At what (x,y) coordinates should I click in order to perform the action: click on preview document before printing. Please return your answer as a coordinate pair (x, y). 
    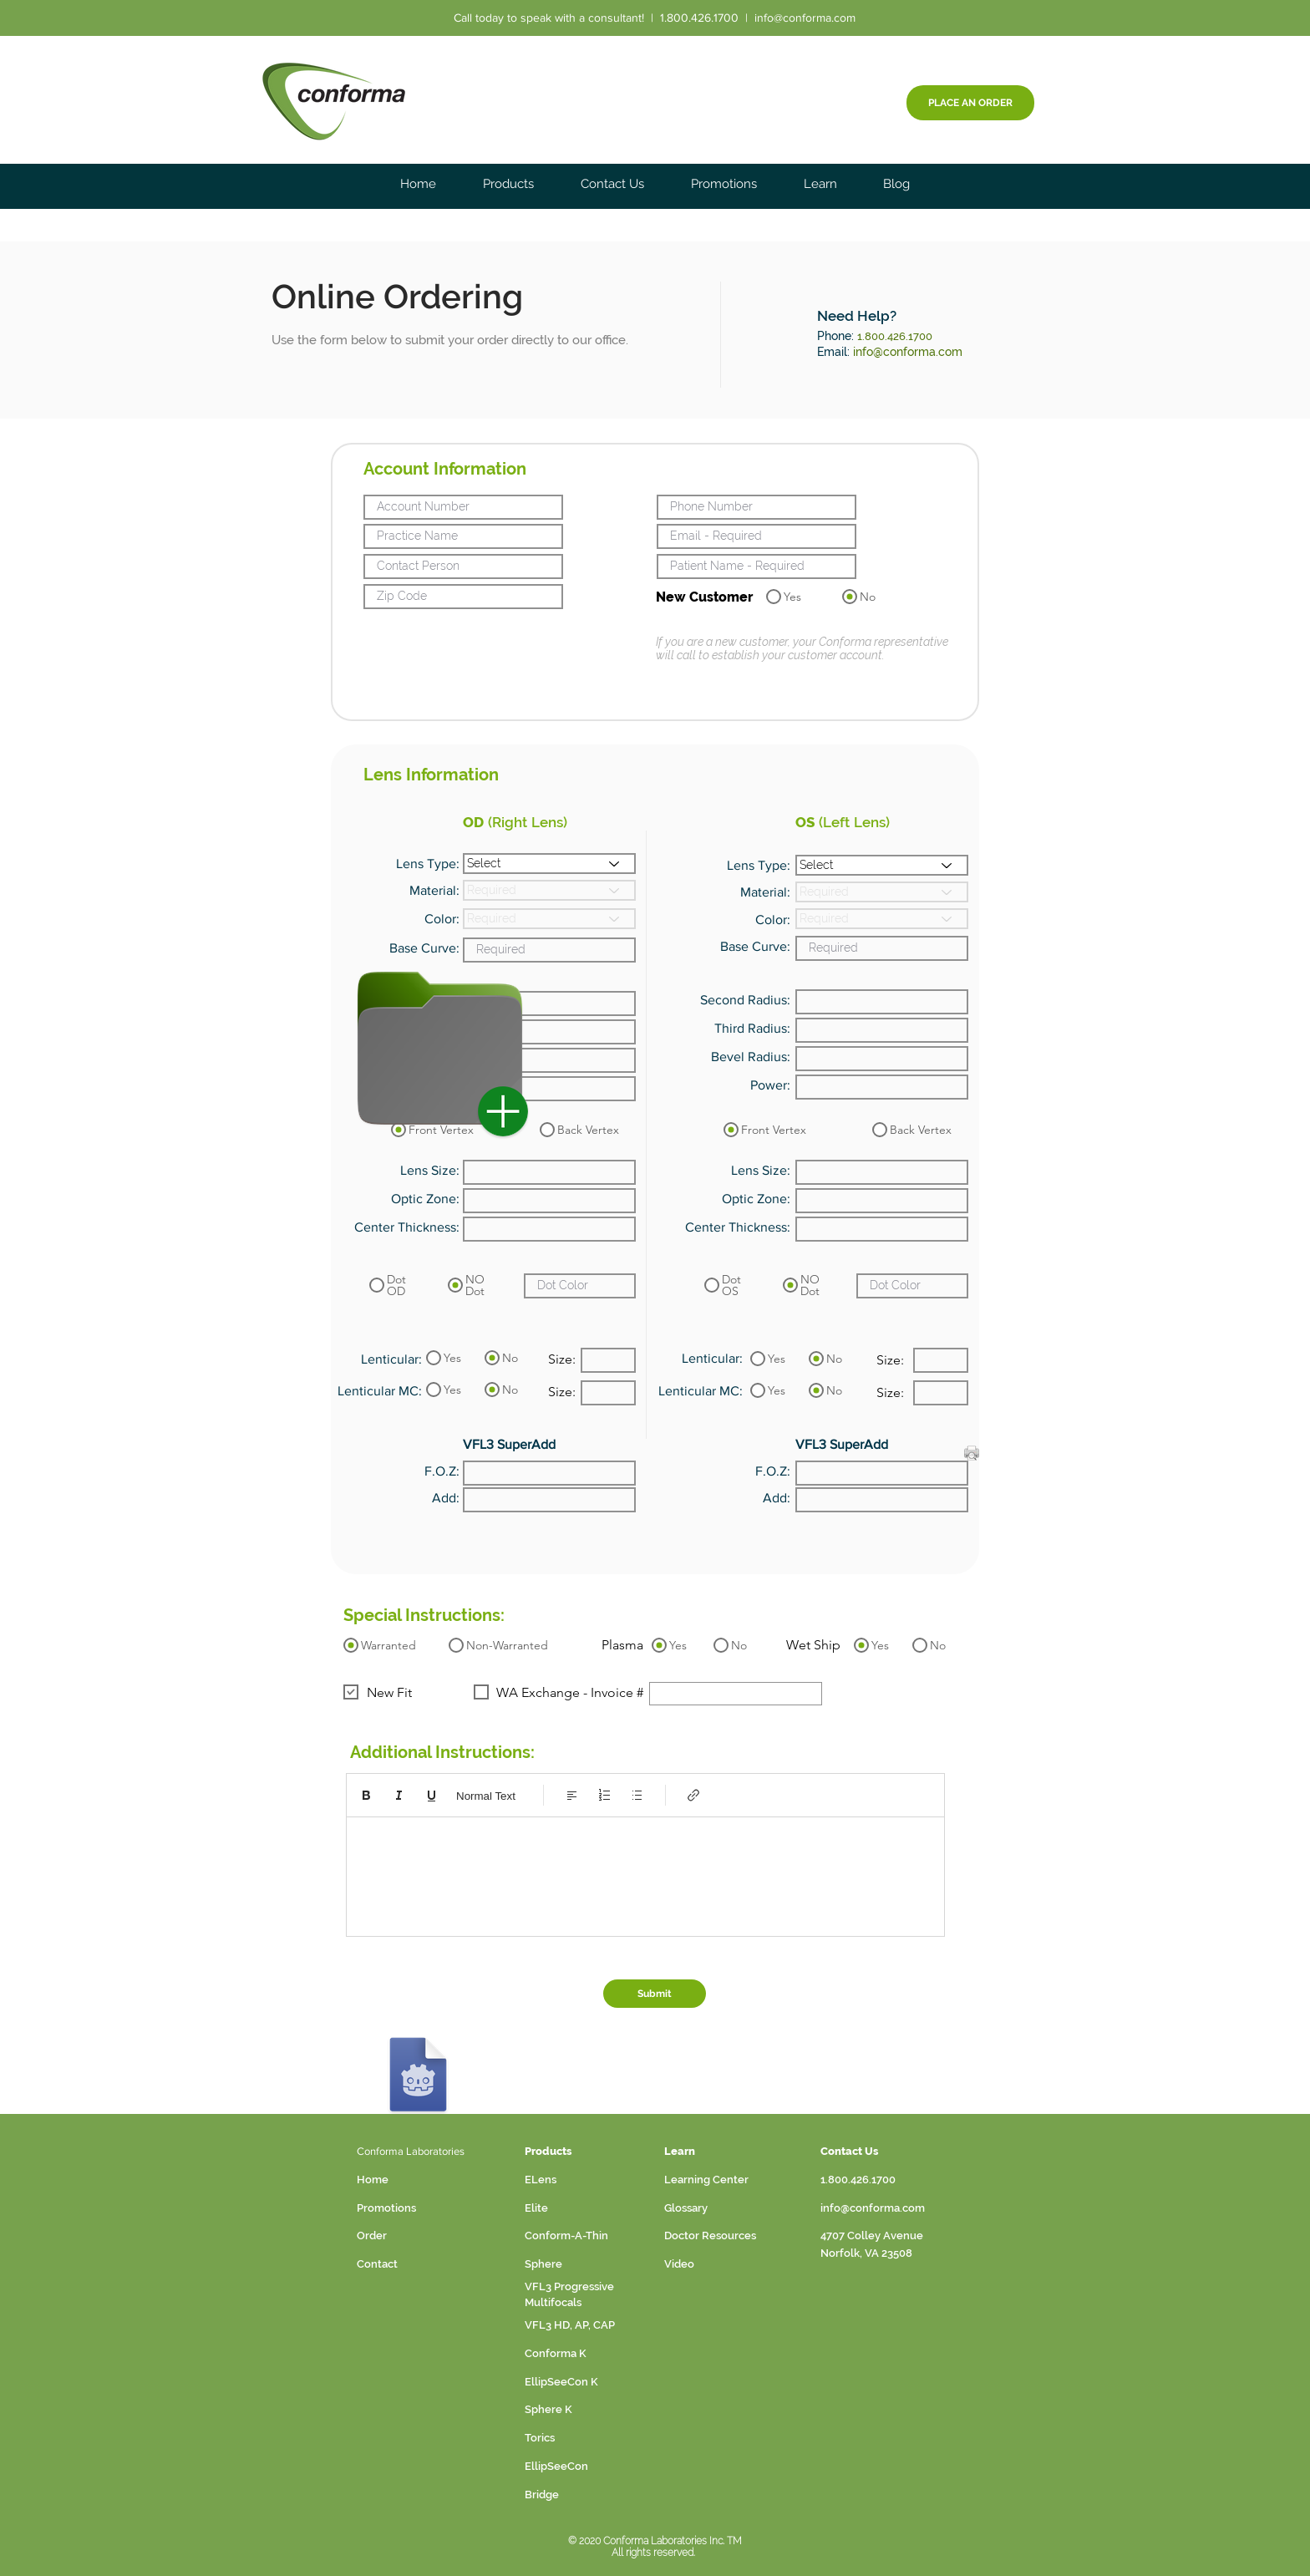
    Looking at the image, I should click on (972, 1453).